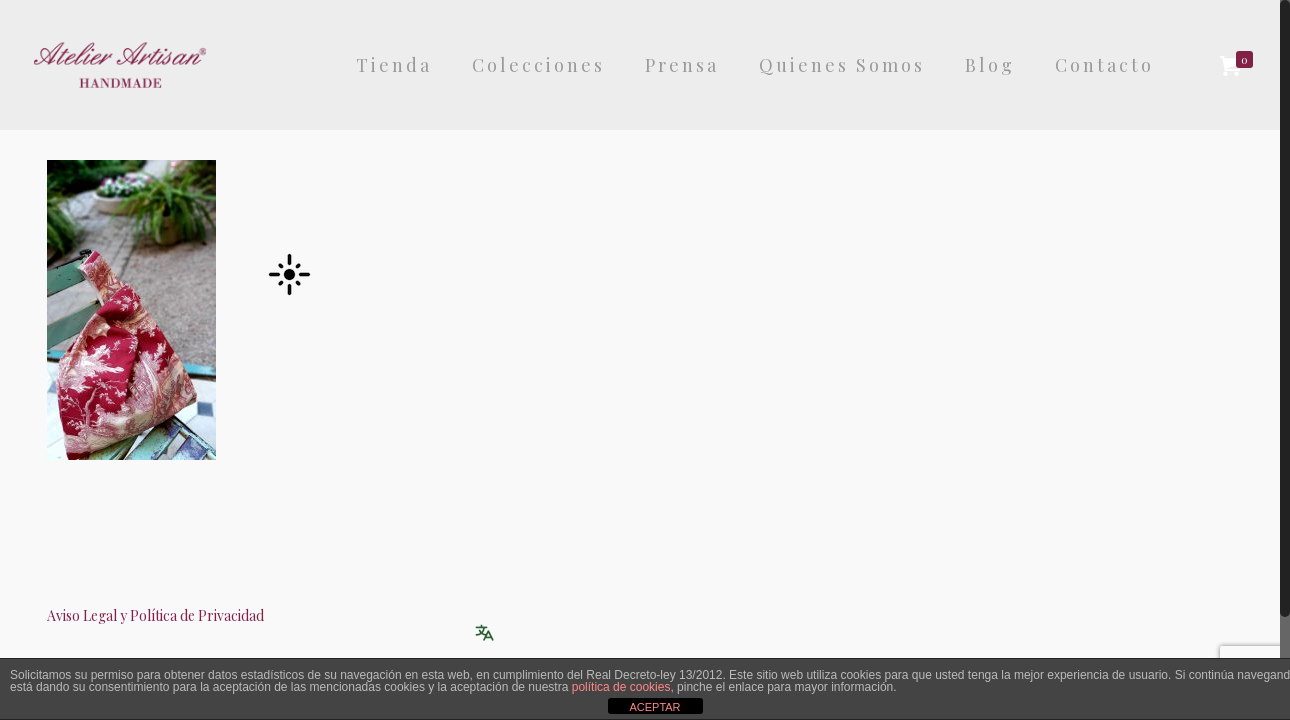 The height and width of the screenshot is (720, 1290). Describe the element at coordinates (289, 274) in the screenshot. I see `adjust screen brightness` at that location.